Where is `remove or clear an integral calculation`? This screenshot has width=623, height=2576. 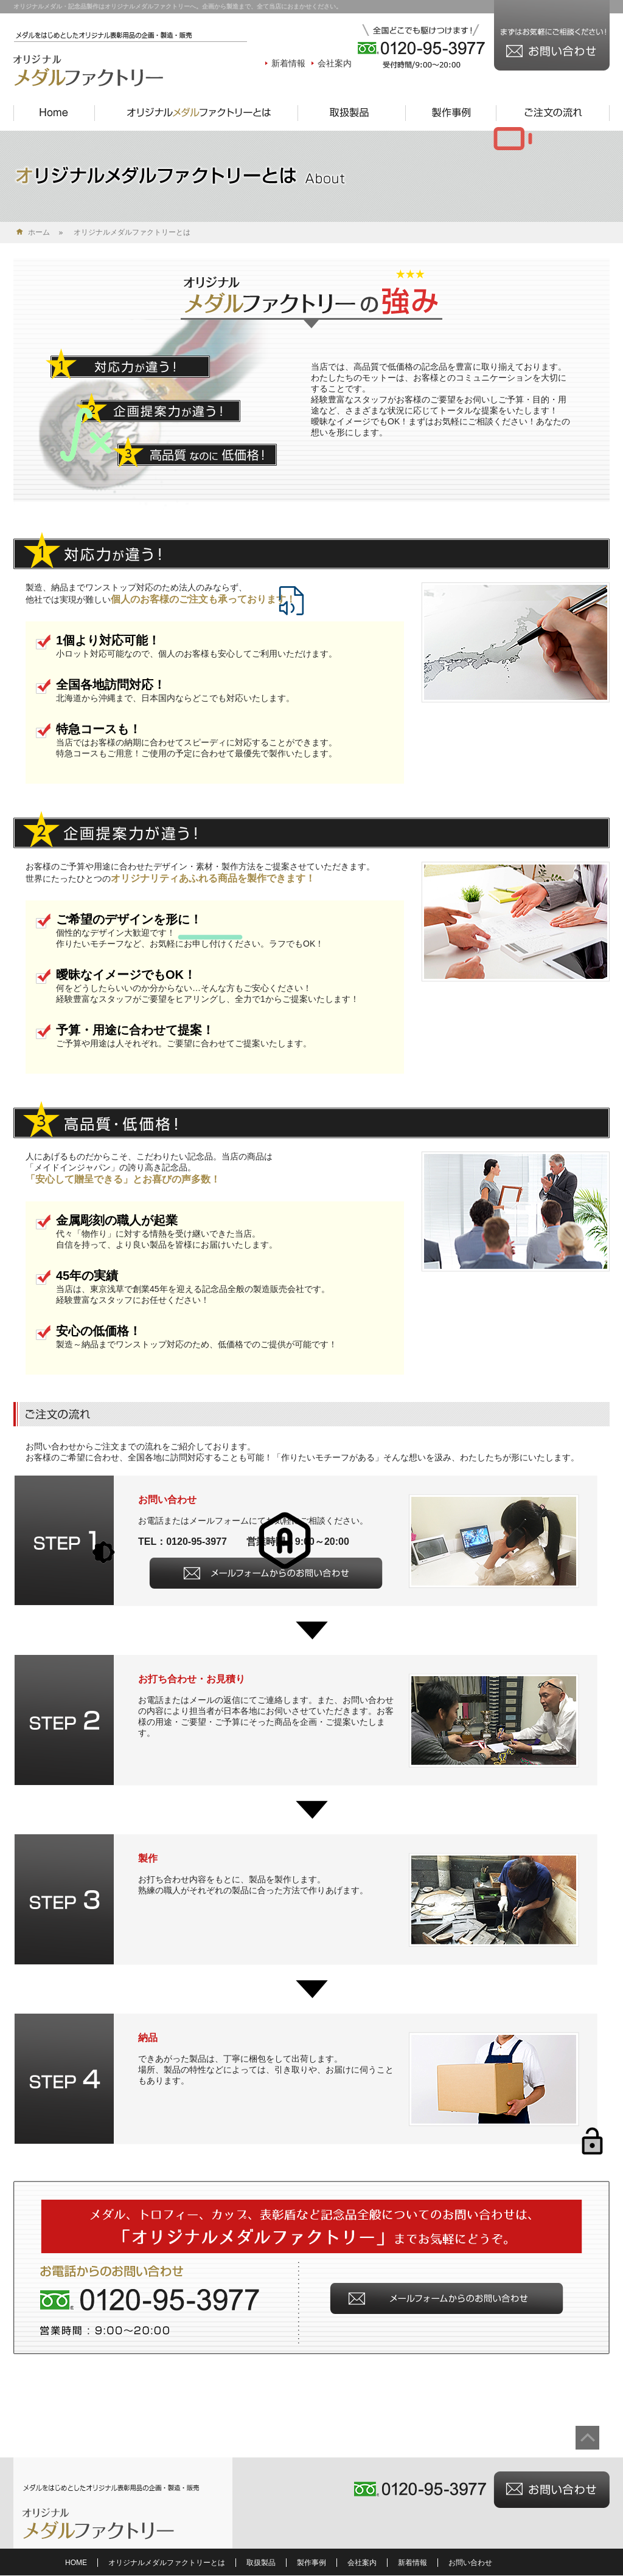 remove or clear an integral calculation is located at coordinates (87, 435).